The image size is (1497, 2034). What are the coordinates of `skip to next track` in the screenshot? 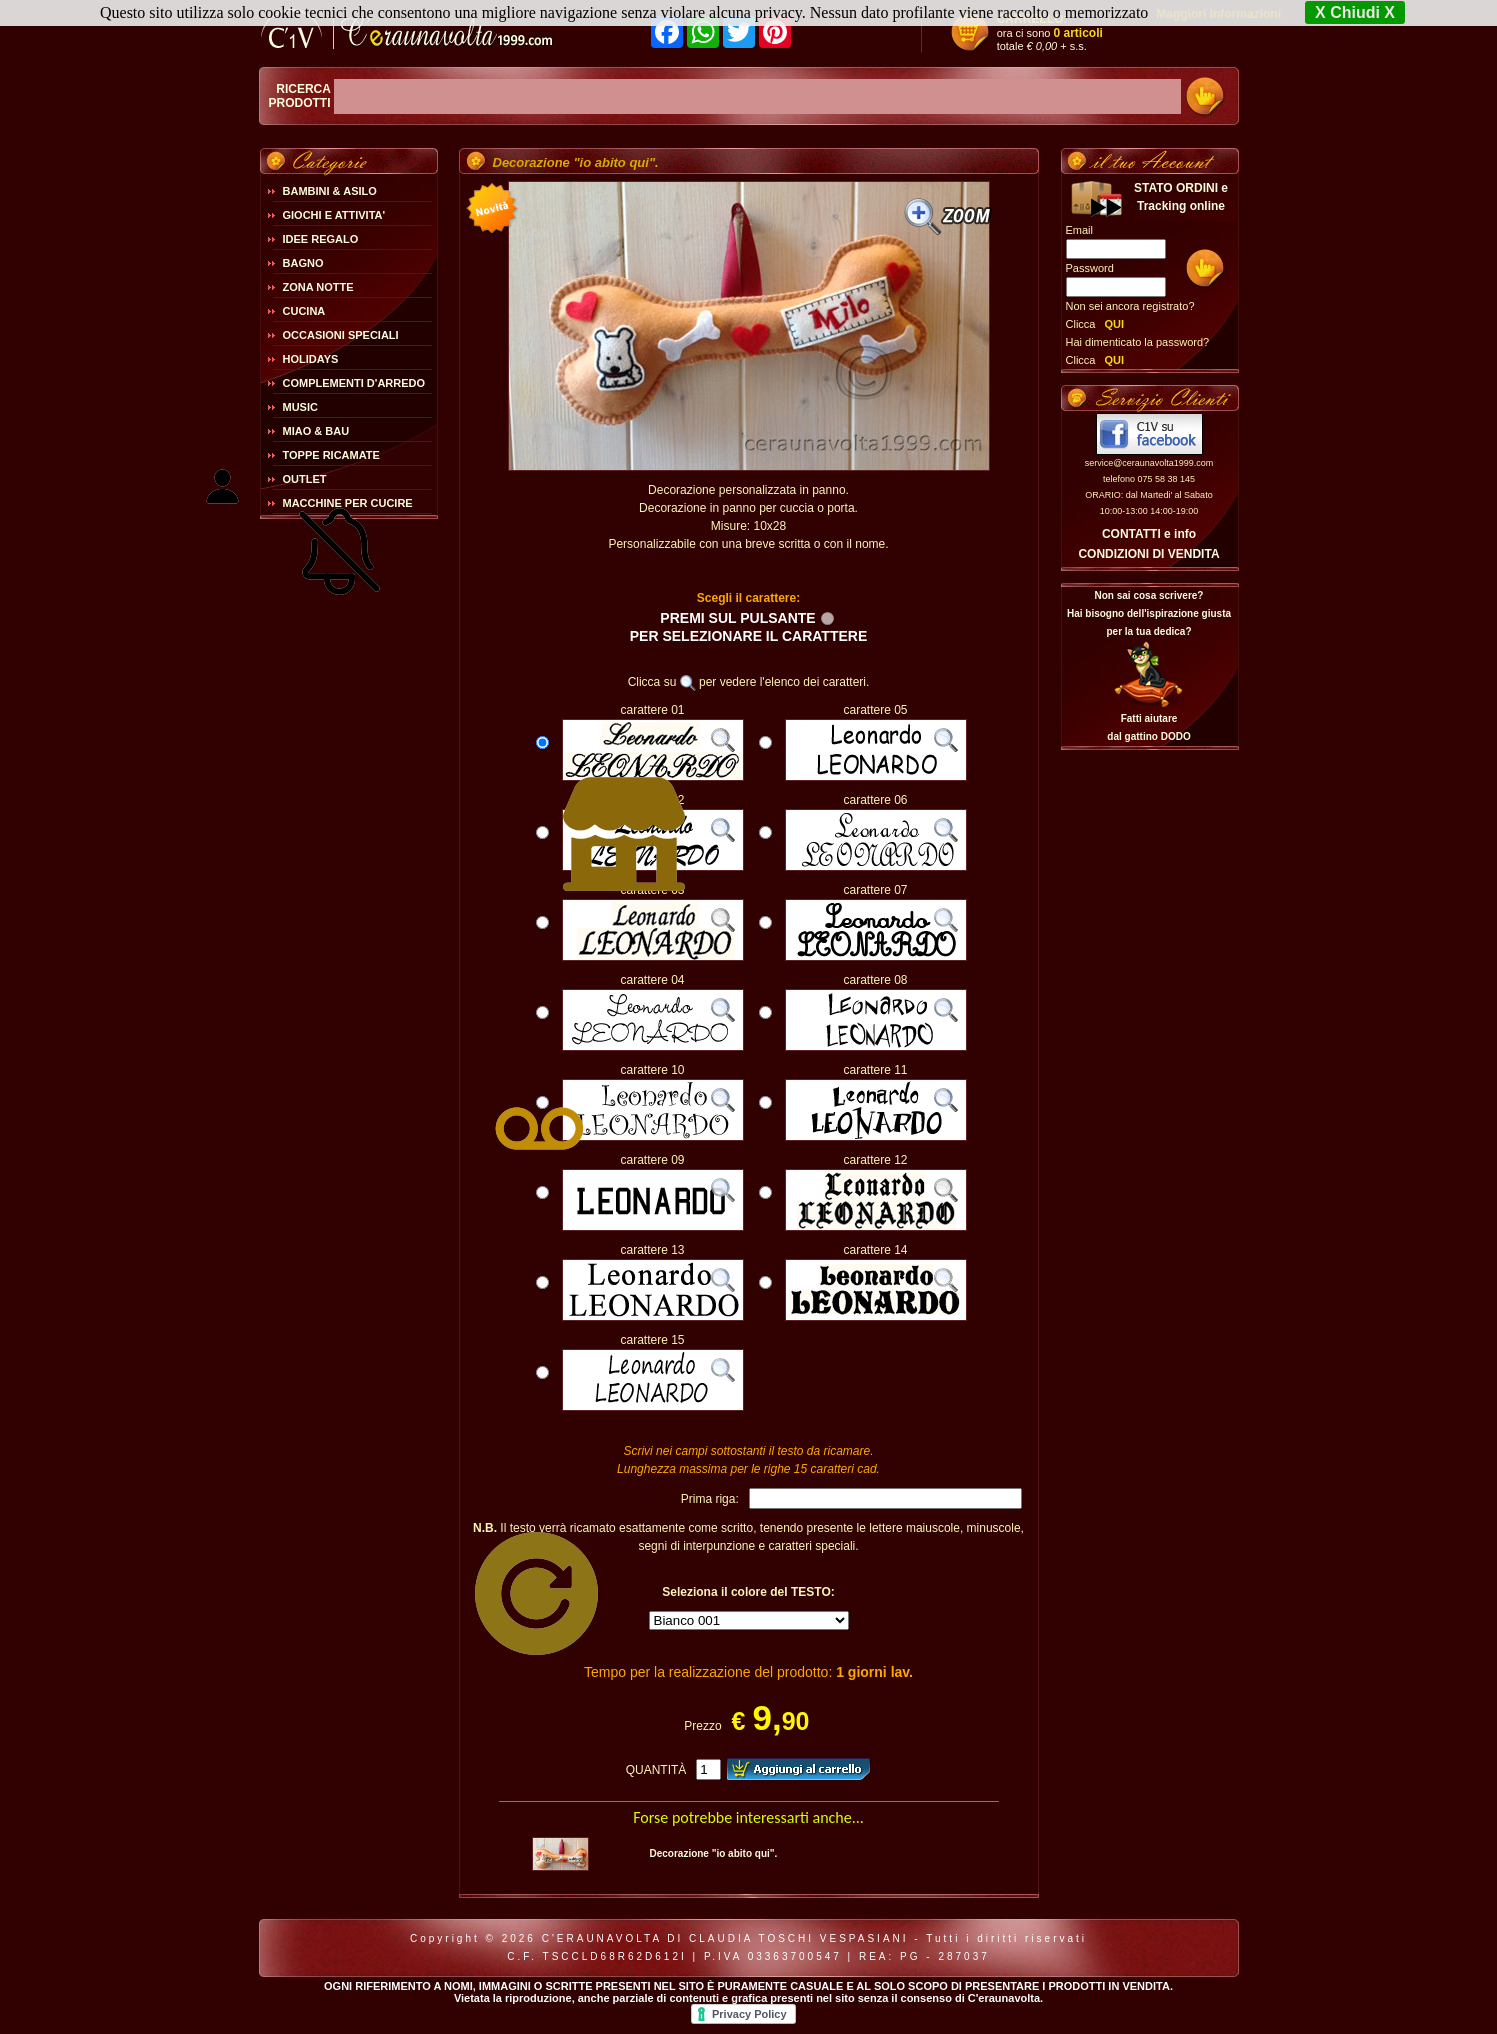 It's located at (1106, 207).